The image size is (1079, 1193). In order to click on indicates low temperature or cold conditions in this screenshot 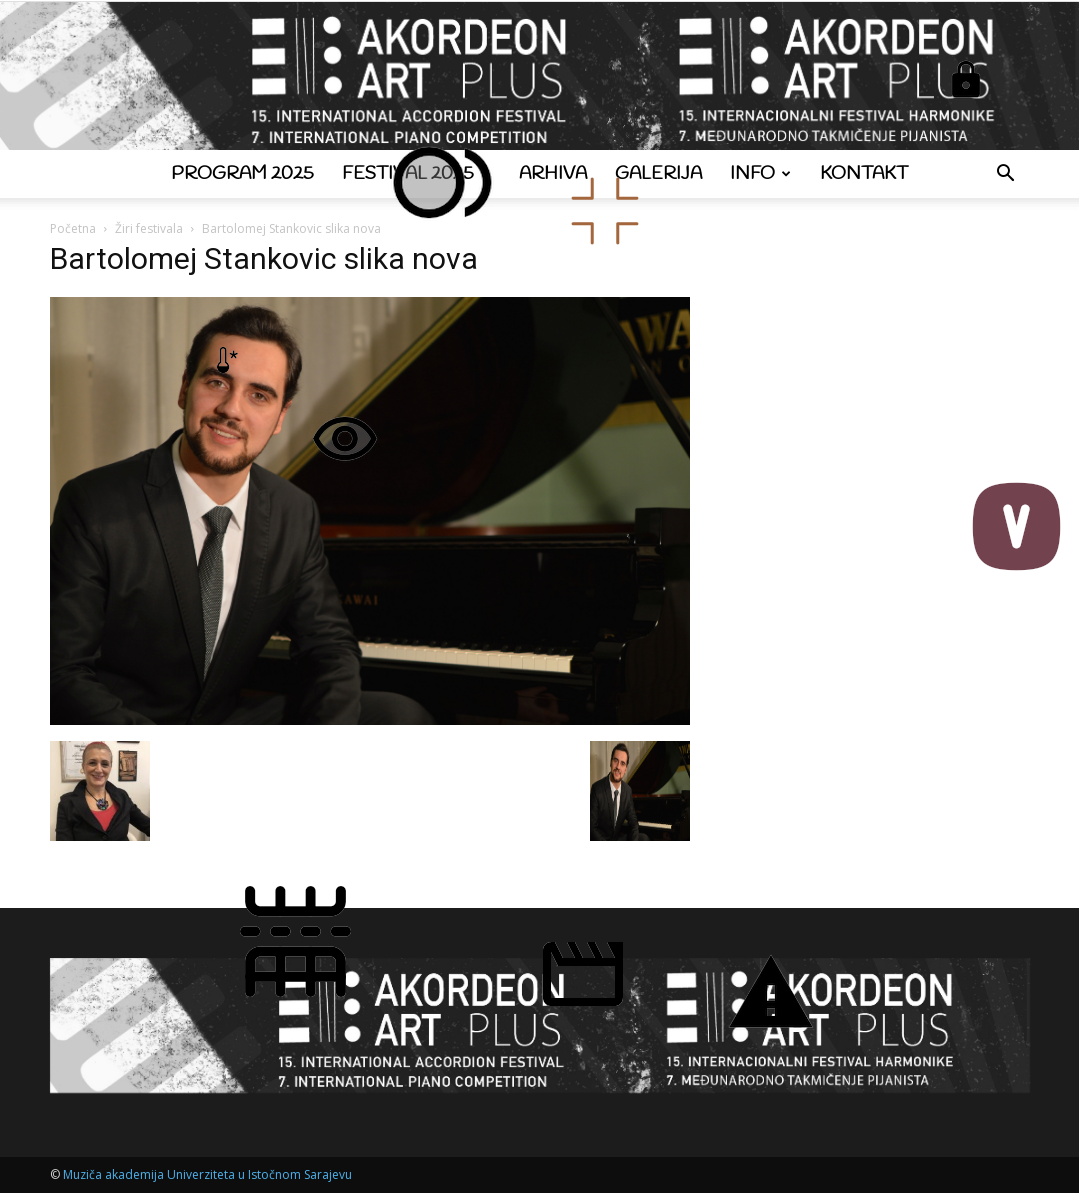, I will do `click(224, 360)`.